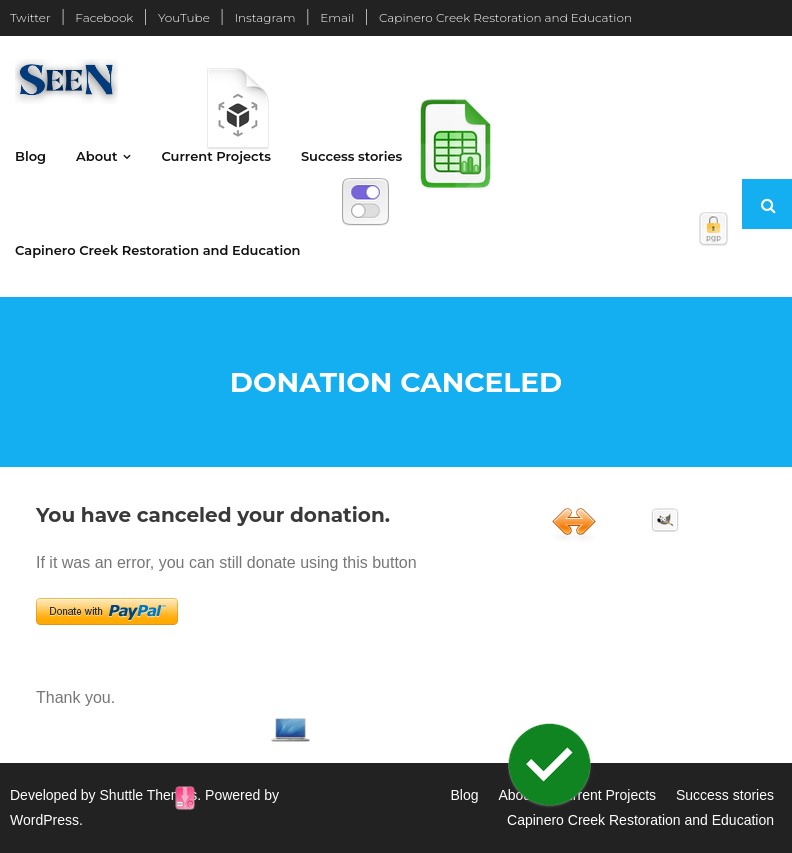  I want to click on open synaptic package manager, so click(185, 798).